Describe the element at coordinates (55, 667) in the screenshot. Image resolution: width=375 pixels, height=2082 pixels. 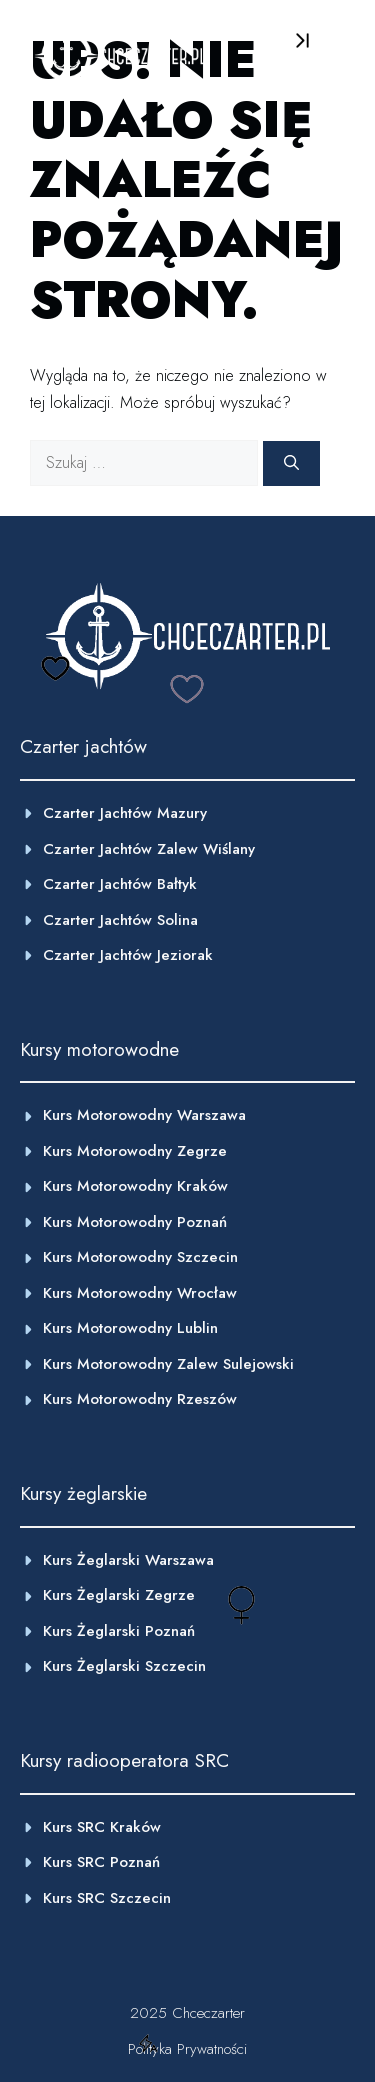
I see `add to favorites` at that location.